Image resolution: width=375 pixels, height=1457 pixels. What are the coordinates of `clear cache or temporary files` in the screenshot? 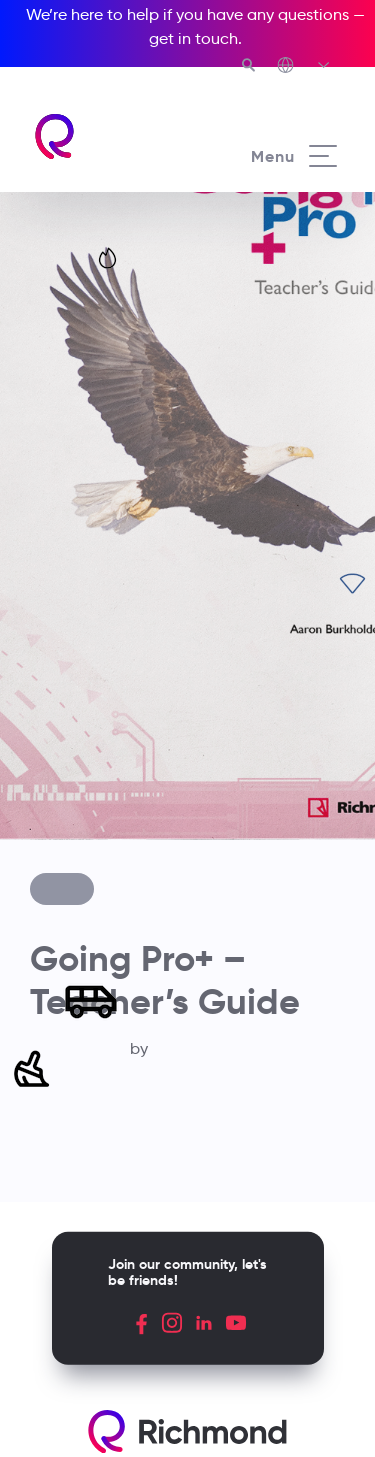 It's located at (31, 1070).